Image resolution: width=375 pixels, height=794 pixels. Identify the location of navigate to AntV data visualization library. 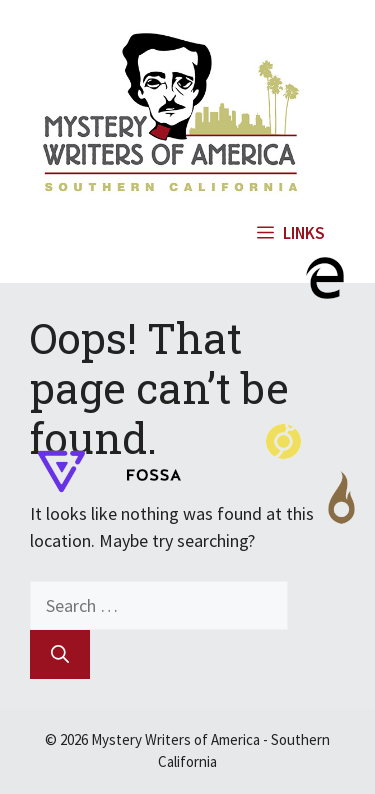
(61, 471).